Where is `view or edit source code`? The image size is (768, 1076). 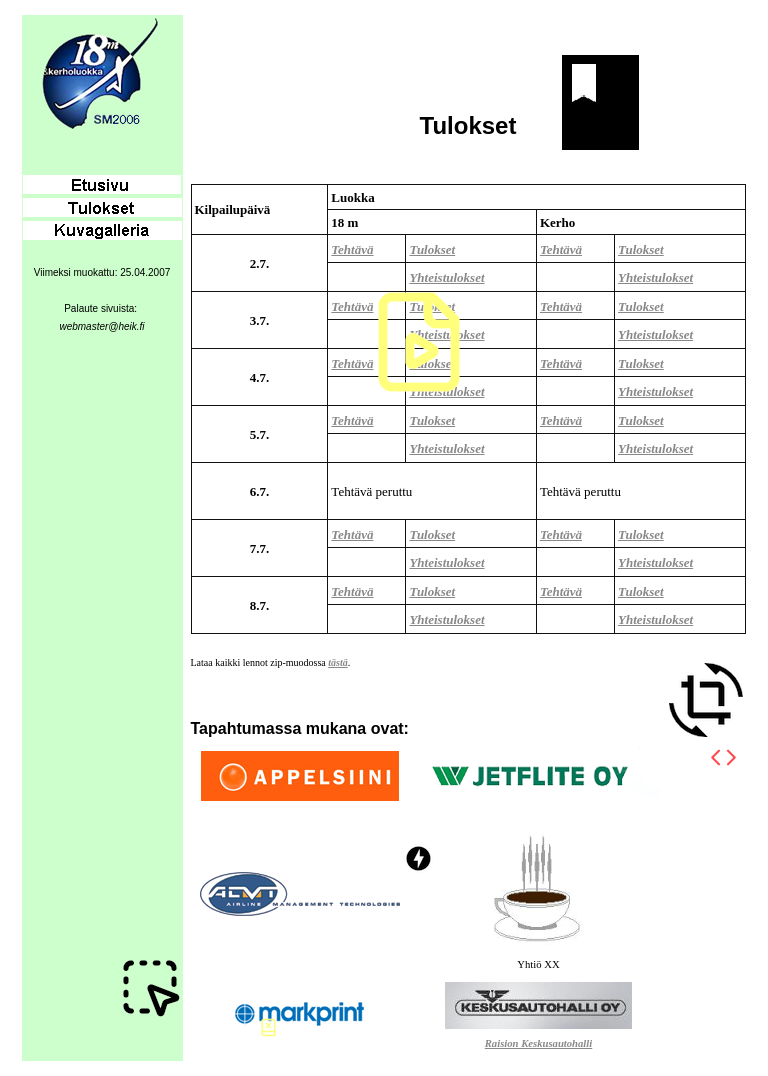
view or edit source code is located at coordinates (723, 757).